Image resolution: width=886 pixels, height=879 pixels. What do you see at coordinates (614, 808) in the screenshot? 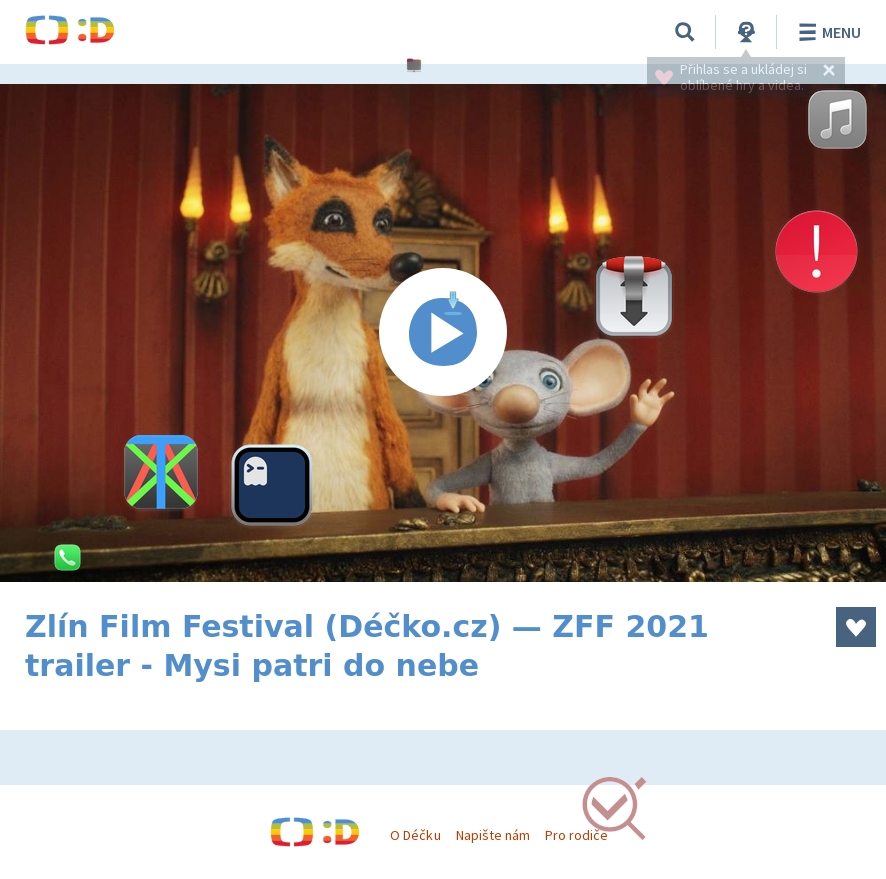
I see `open system configuration or setup assistant` at bounding box center [614, 808].